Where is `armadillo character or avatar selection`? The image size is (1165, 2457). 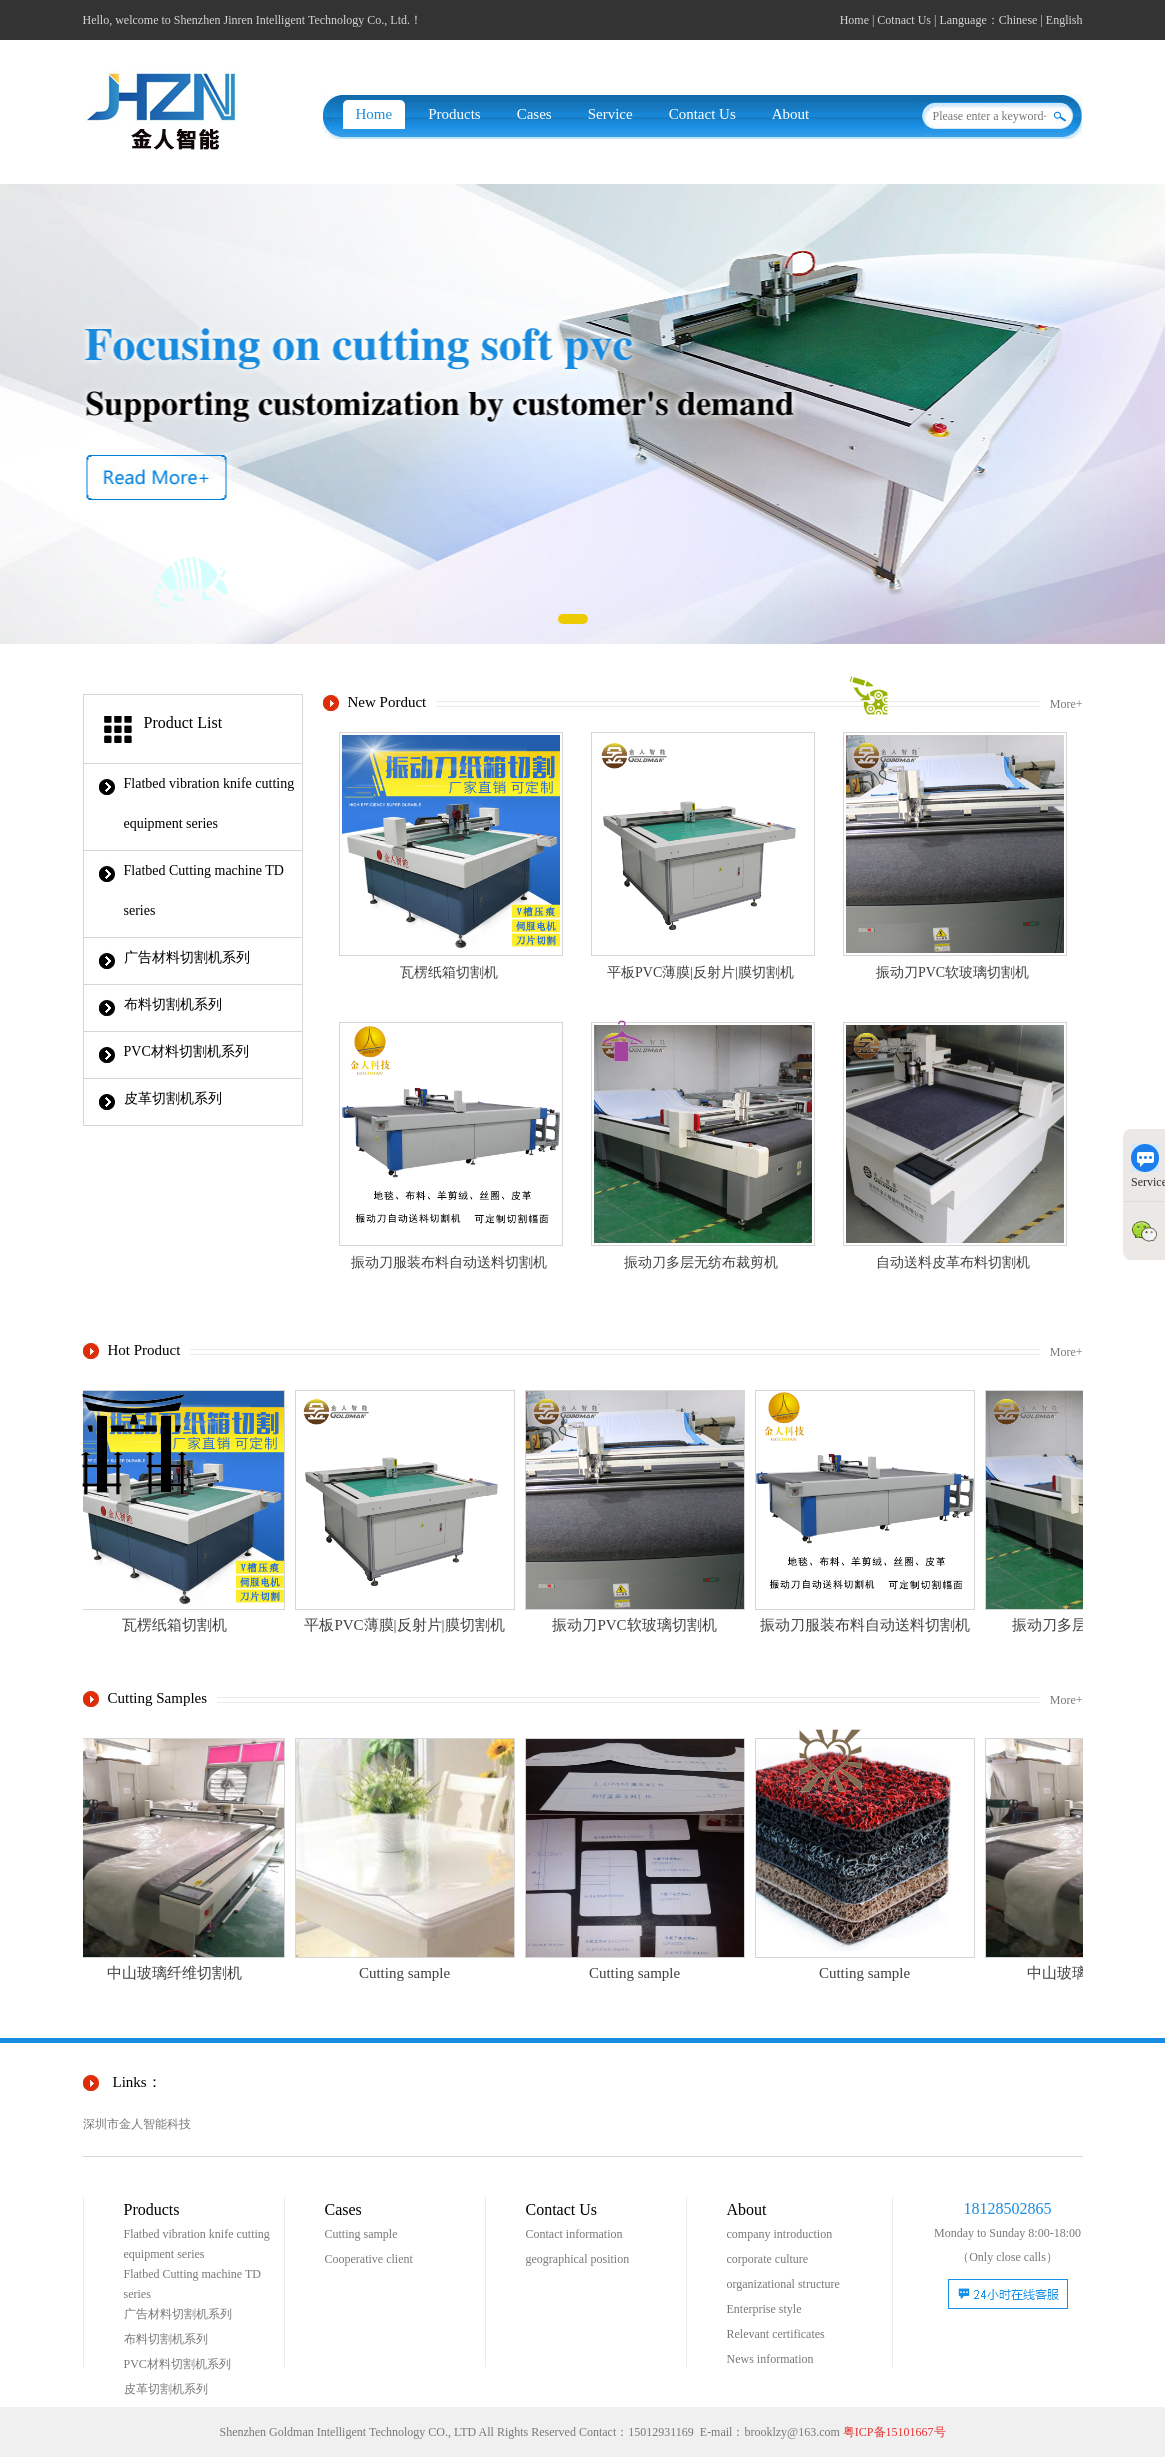 armadillo character or avatar selection is located at coordinates (191, 582).